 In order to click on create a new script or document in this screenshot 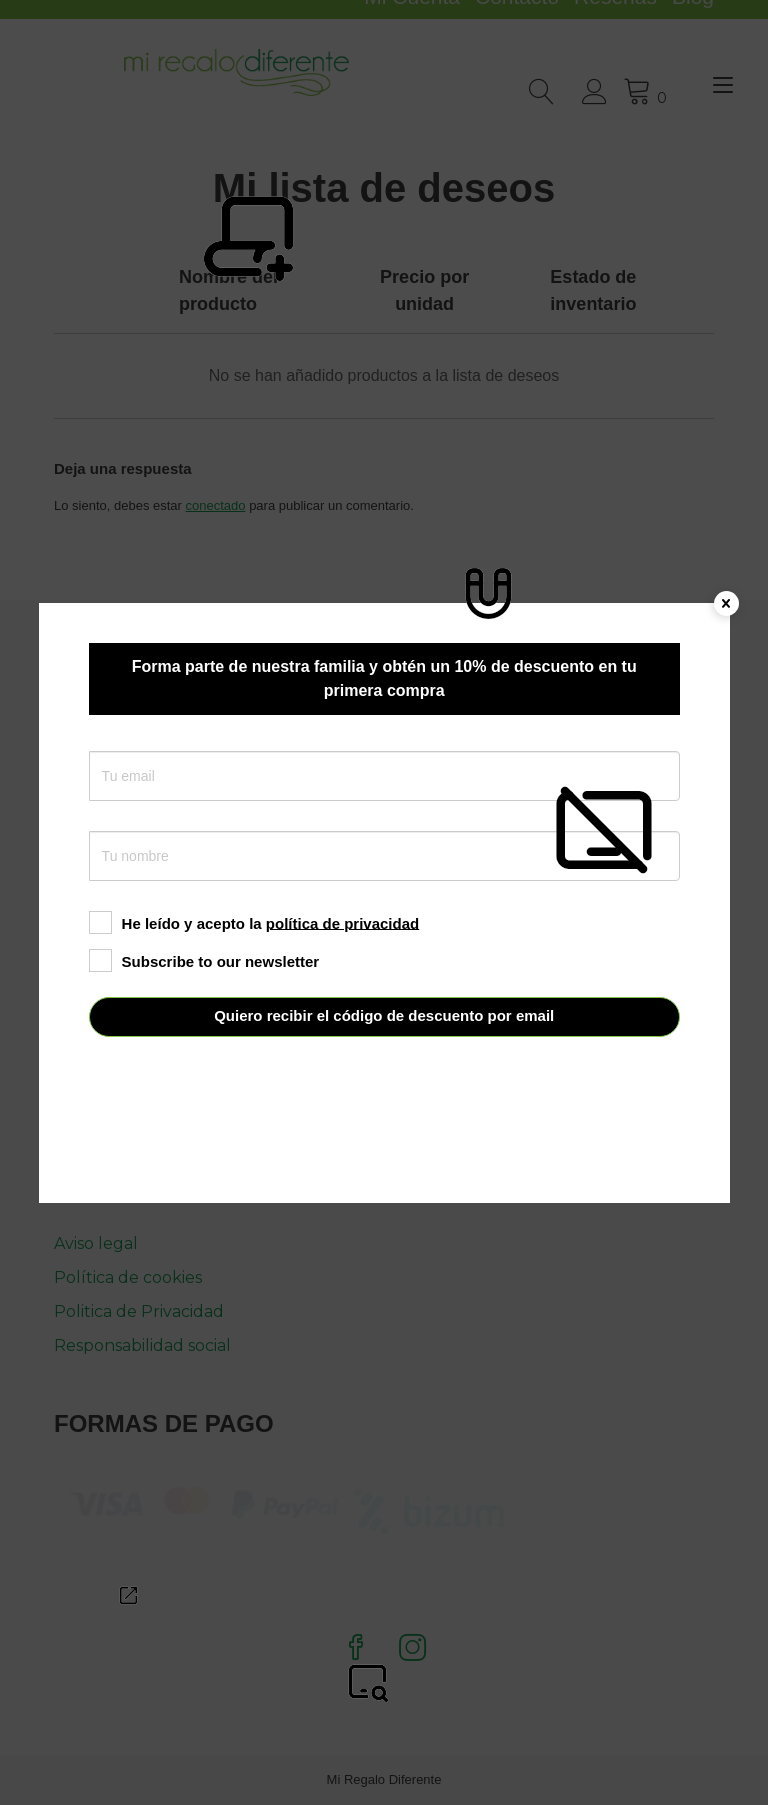, I will do `click(248, 236)`.